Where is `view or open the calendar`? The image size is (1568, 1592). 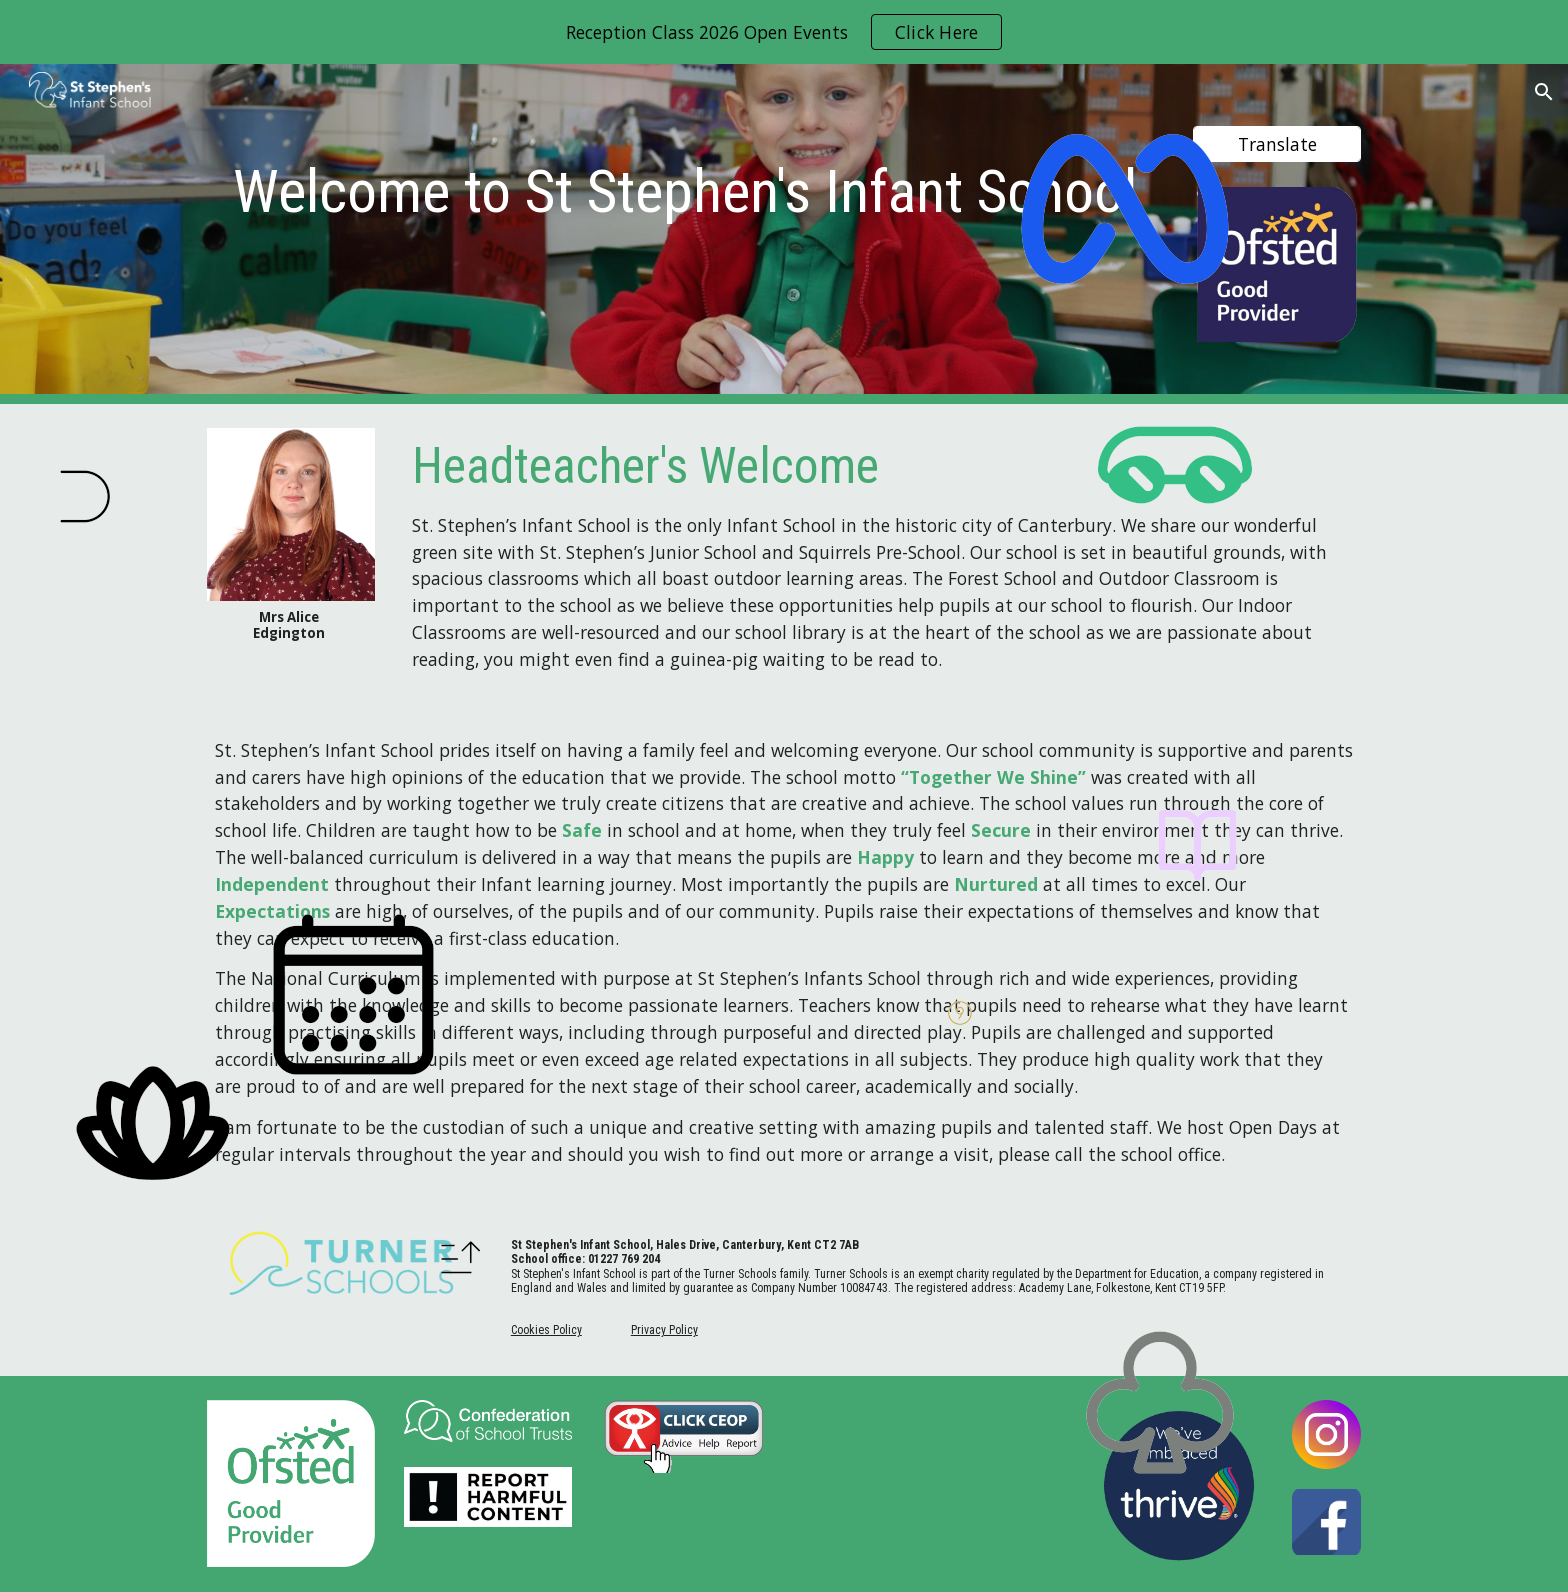 view or open the calendar is located at coordinates (353, 994).